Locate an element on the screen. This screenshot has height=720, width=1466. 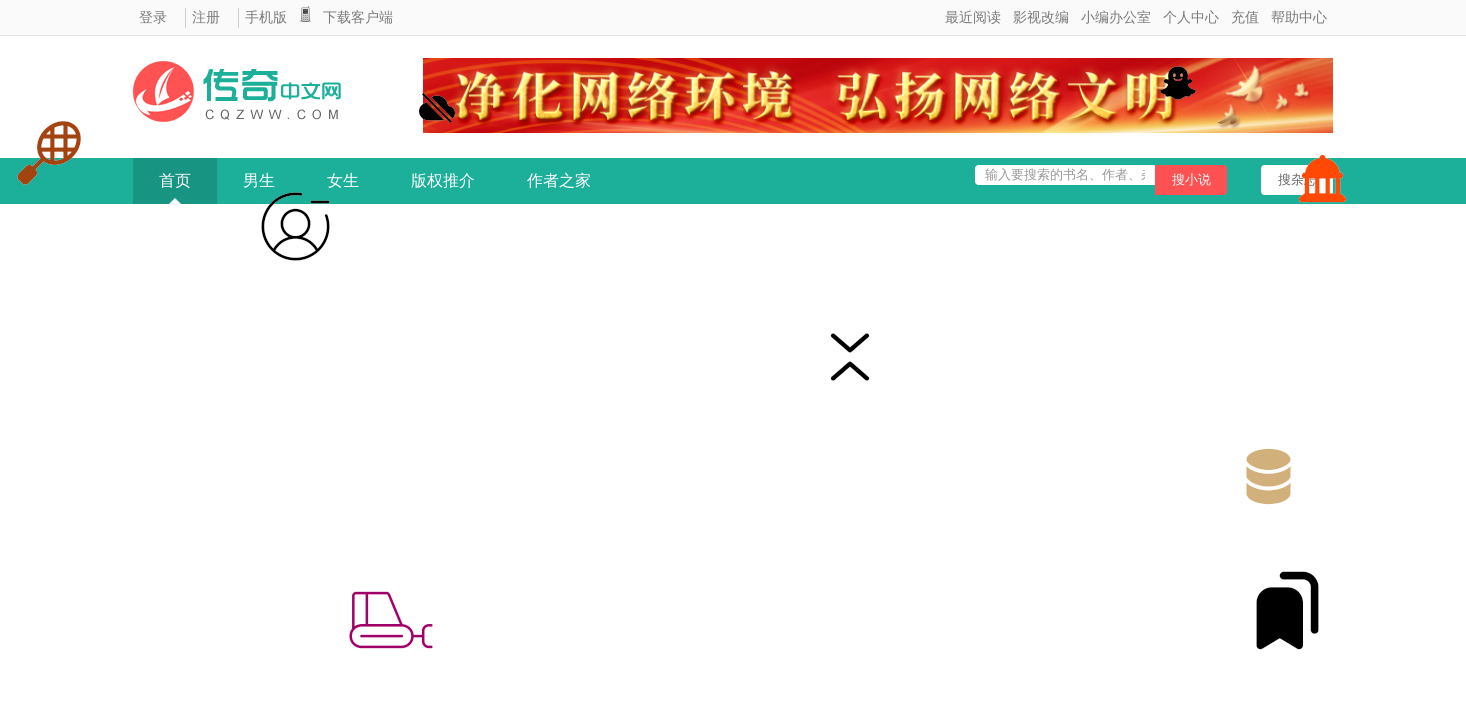
view government or civic services is located at coordinates (1322, 178).